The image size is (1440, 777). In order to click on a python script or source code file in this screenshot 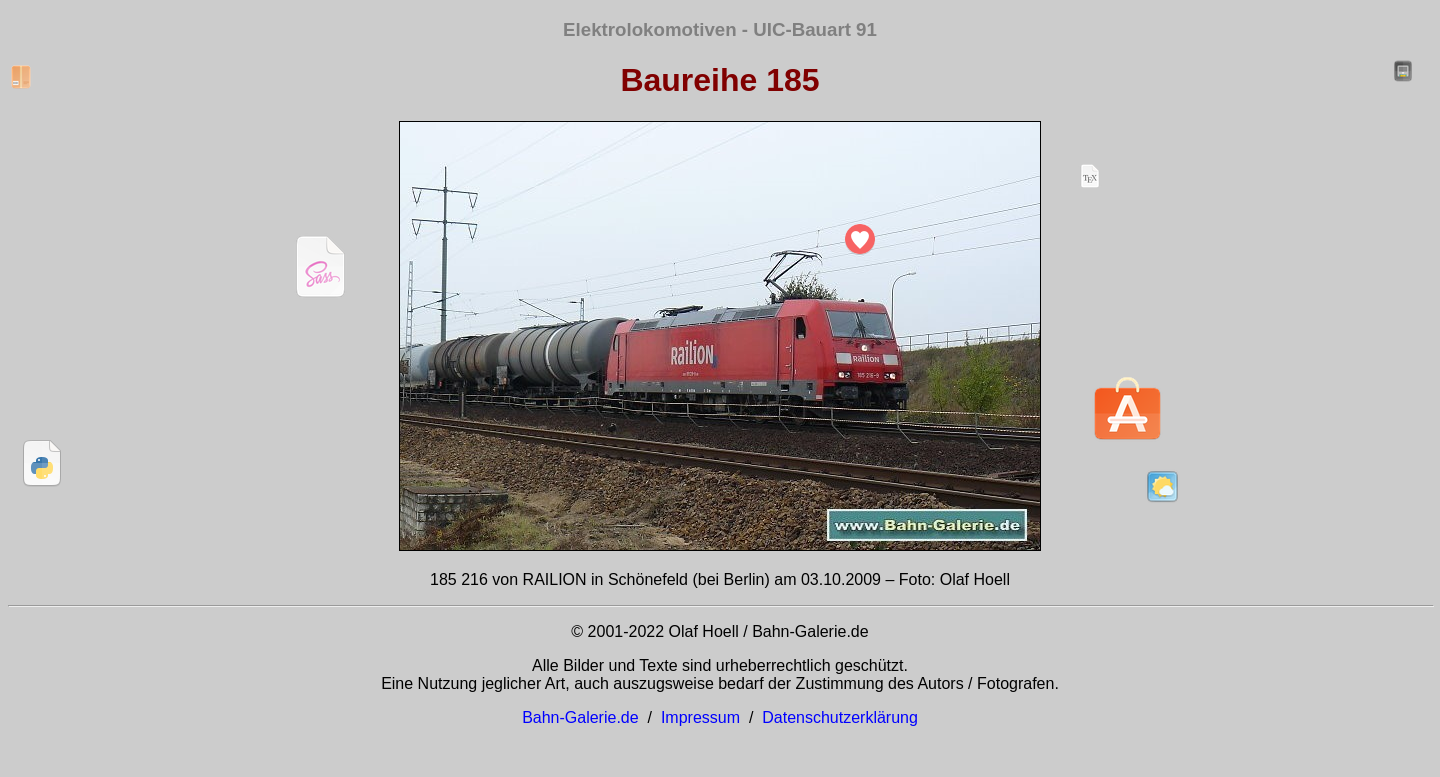, I will do `click(42, 463)`.